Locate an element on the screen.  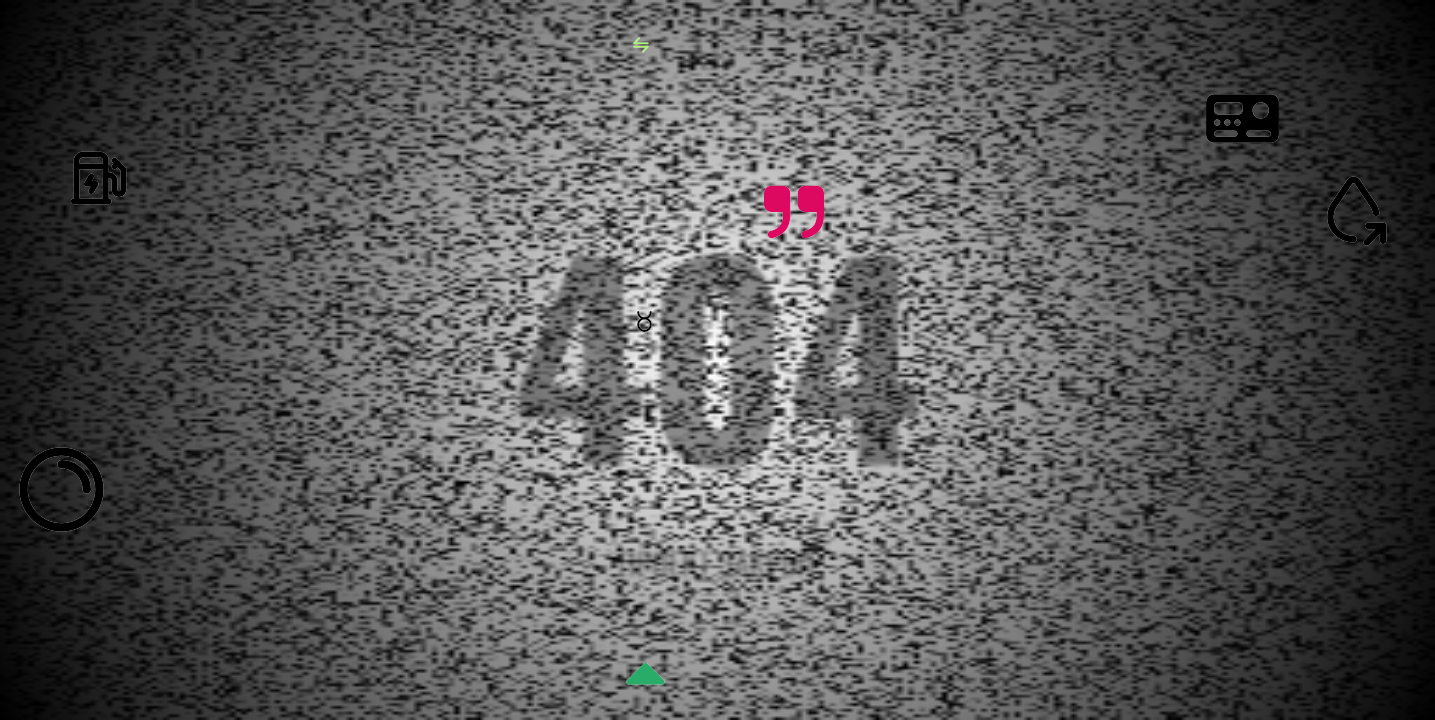
insert a quotation or blockquote is located at coordinates (794, 212).